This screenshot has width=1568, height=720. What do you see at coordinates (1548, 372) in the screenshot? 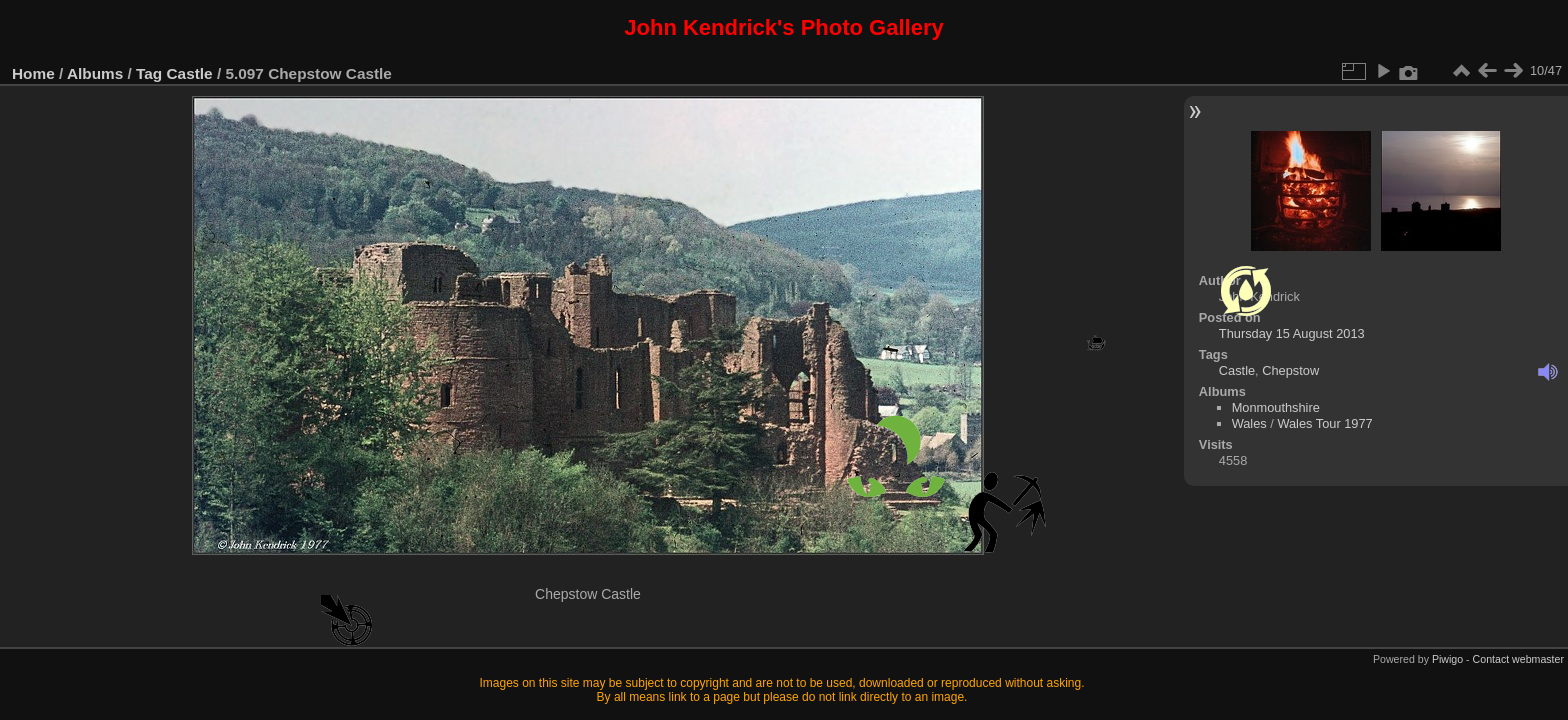
I see `adjust volume or sound settings` at bounding box center [1548, 372].